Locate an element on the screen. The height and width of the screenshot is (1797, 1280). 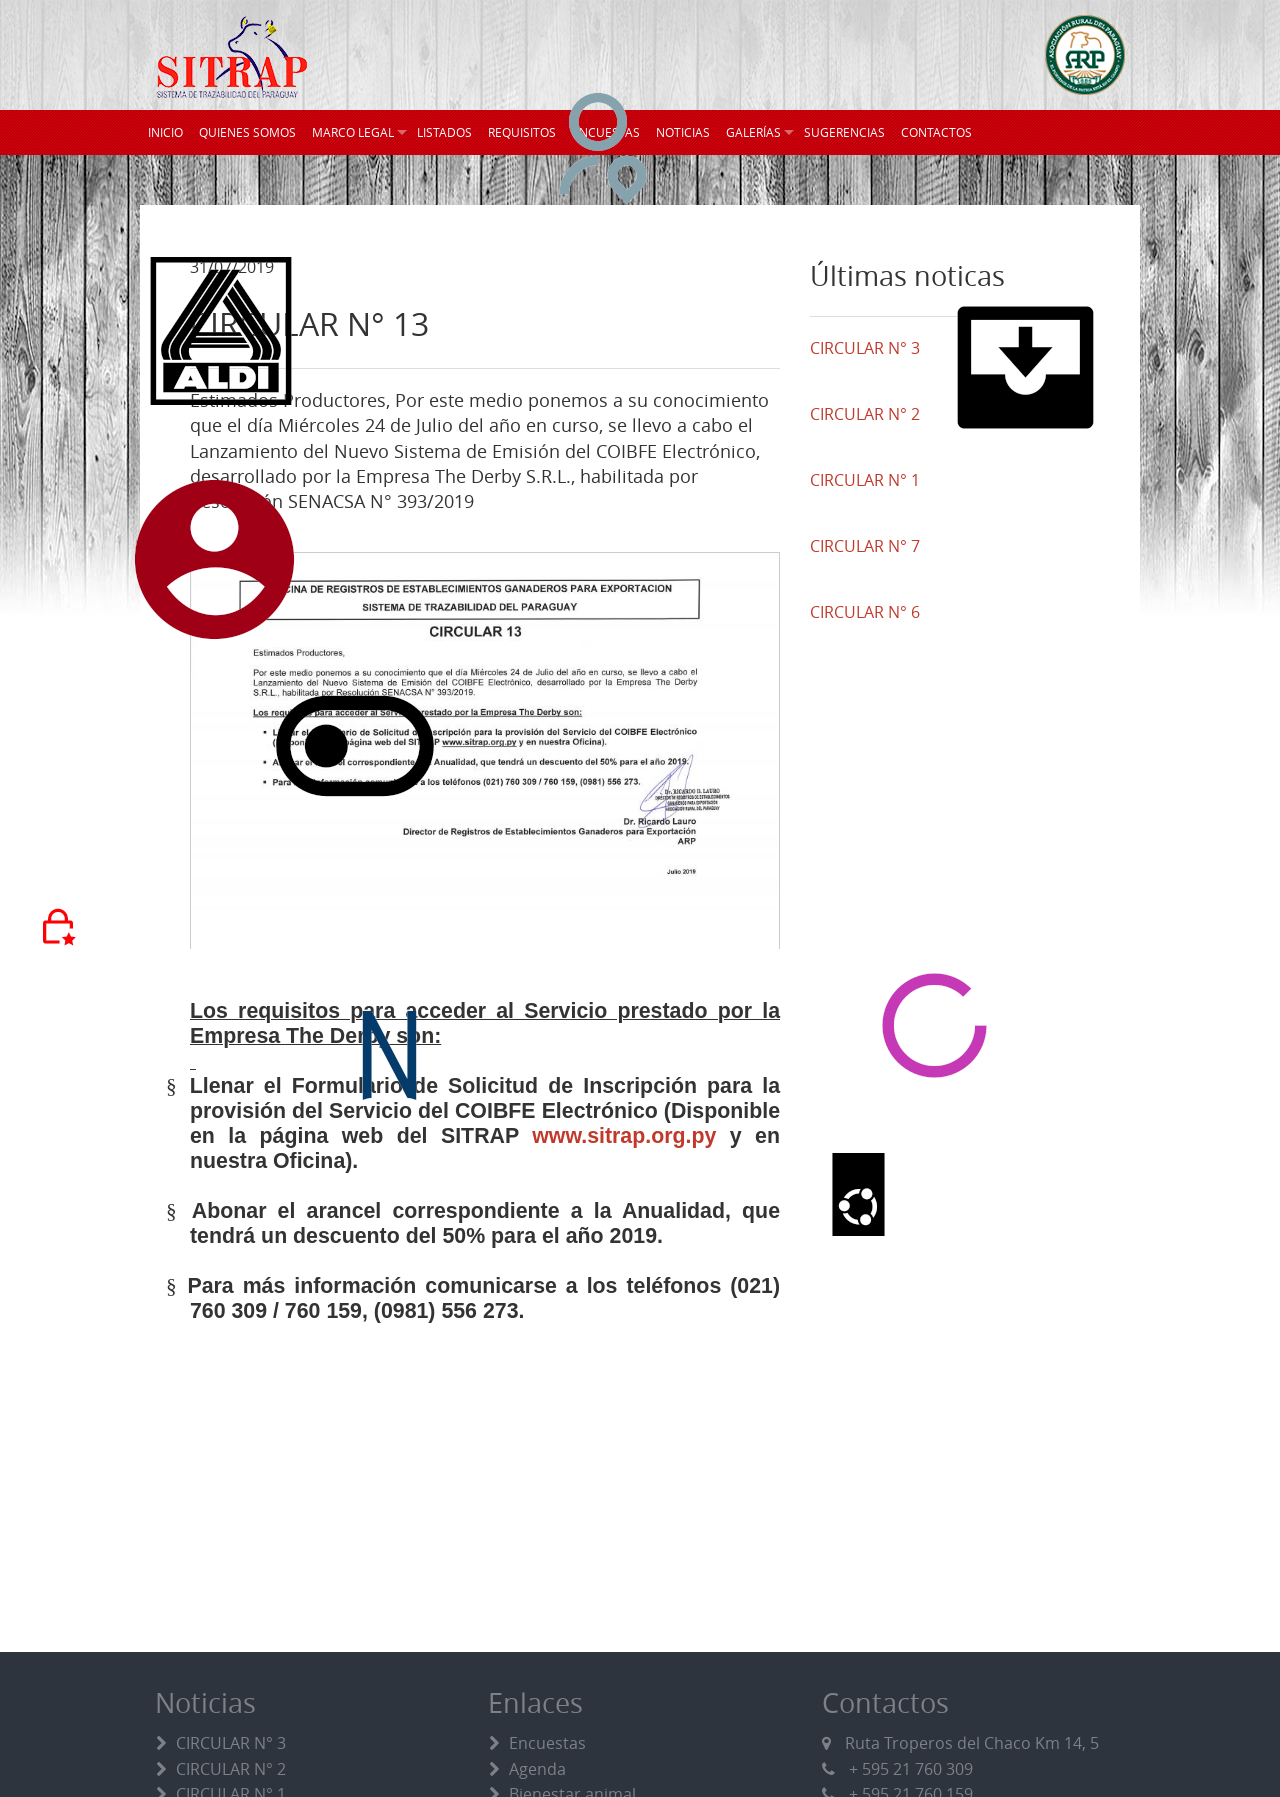
view user's current location is located at coordinates (598, 146).